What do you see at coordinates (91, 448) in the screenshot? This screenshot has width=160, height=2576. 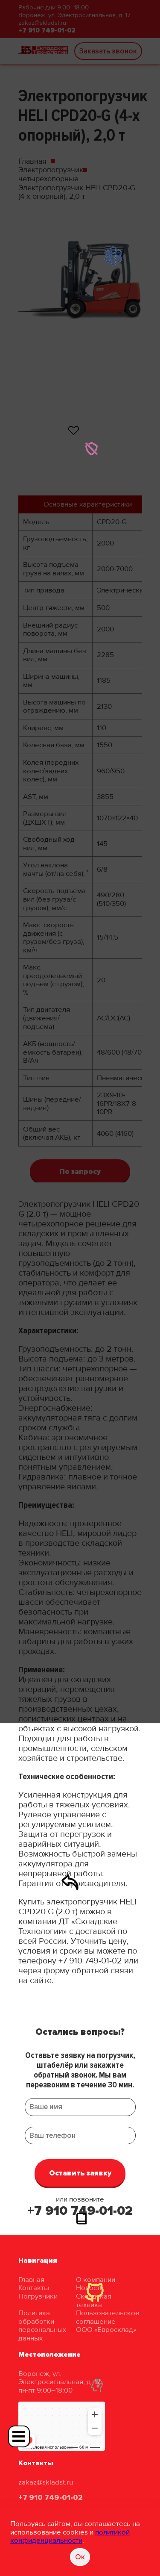 I see `disable security protection` at bounding box center [91, 448].